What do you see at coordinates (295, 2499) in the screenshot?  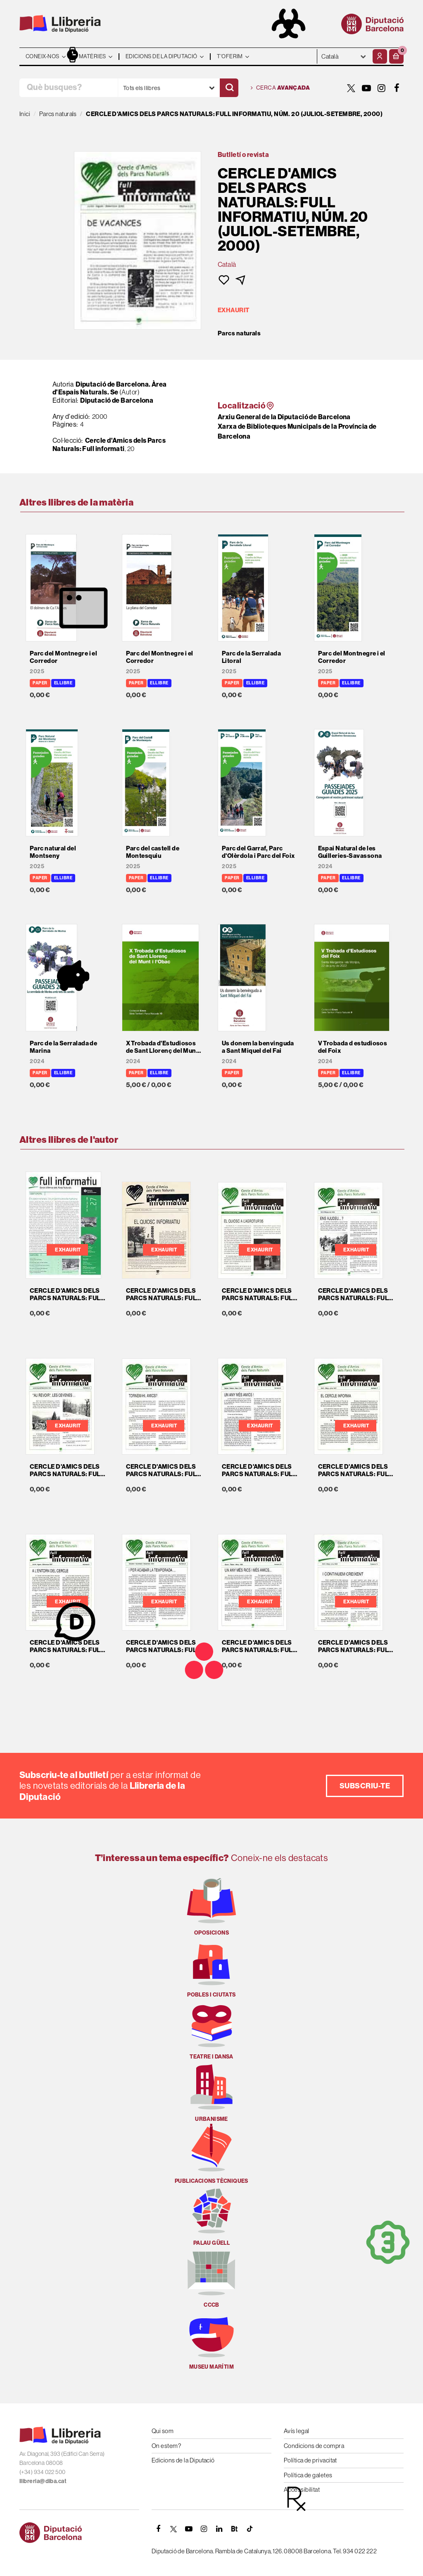 I see `view prescription details` at bounding box center [295, 2499].